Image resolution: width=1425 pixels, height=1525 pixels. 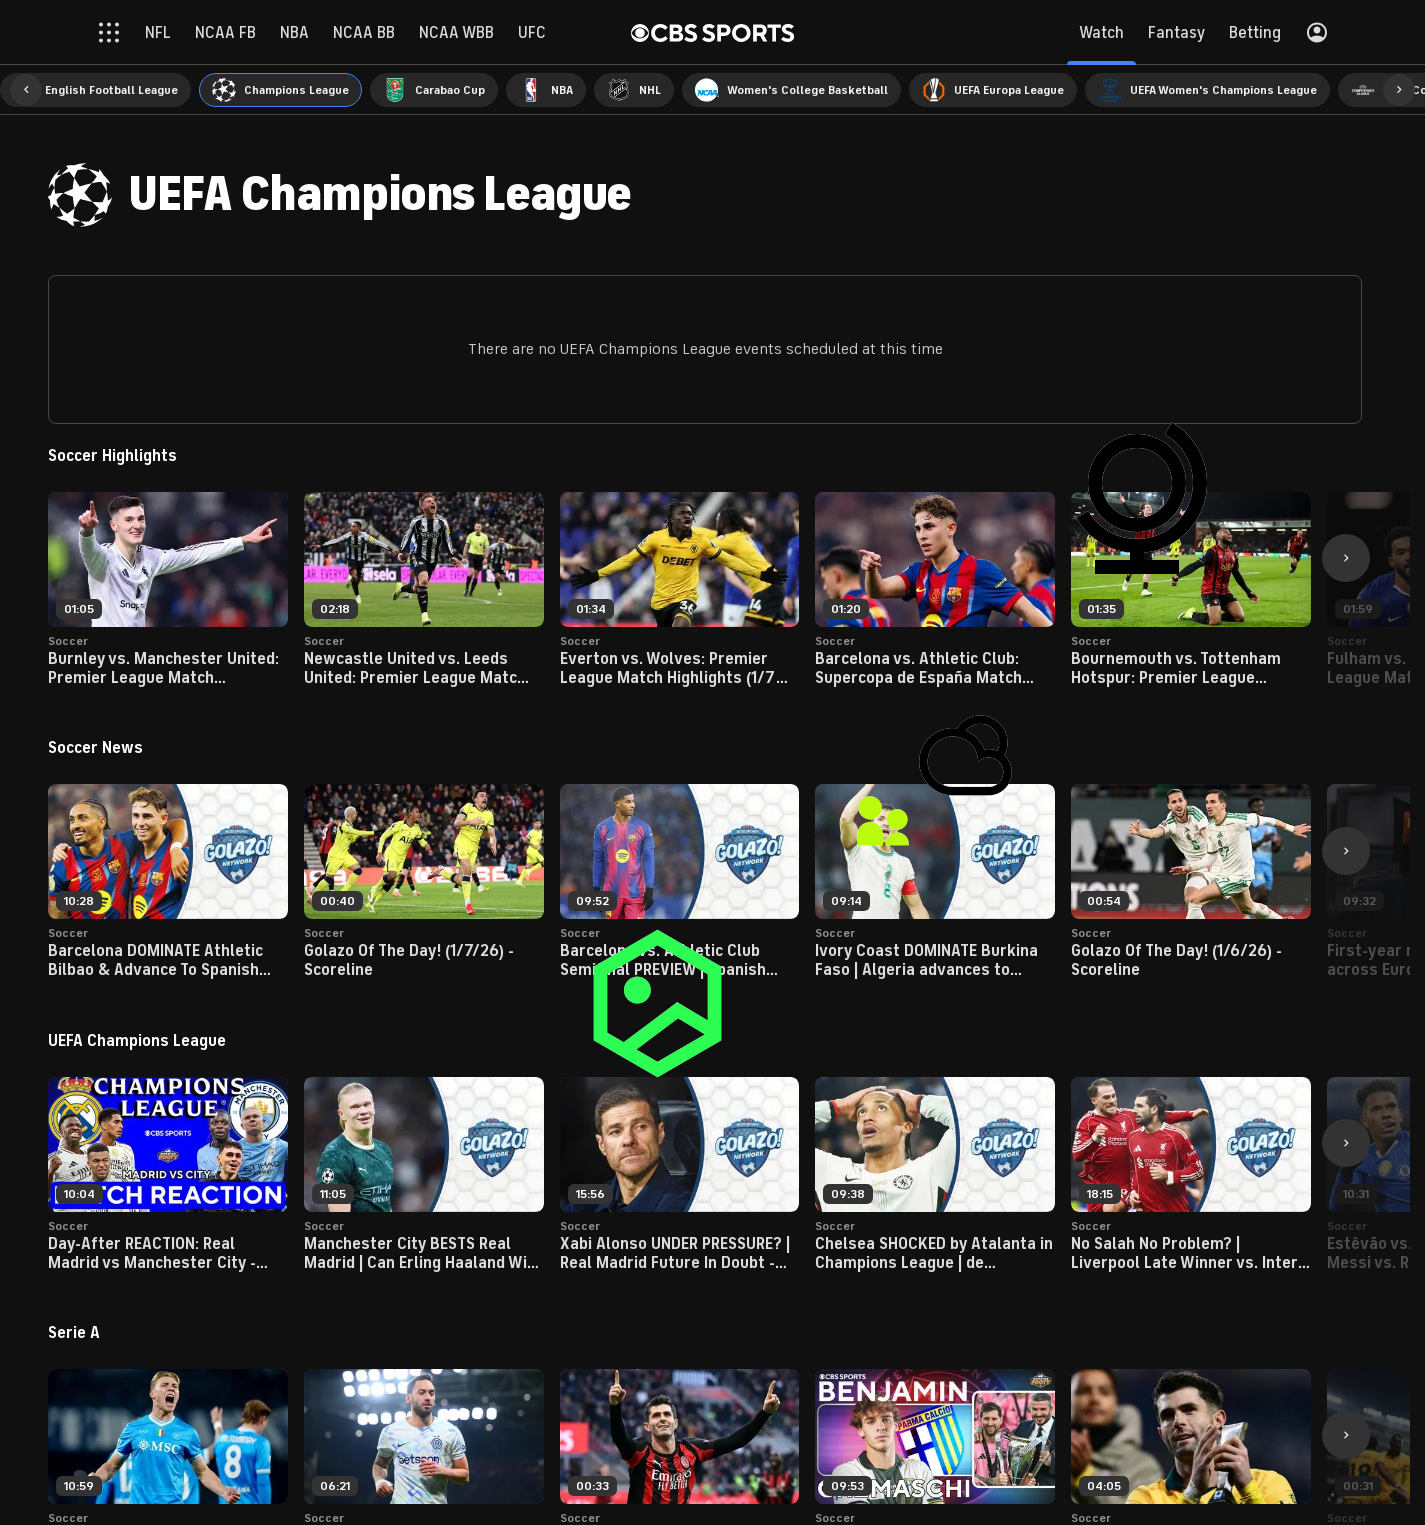 What do you see at coordinates (883, 822) in the screenshot?
I see `view parent account or guardian profile` at bounding box center [883, 822].